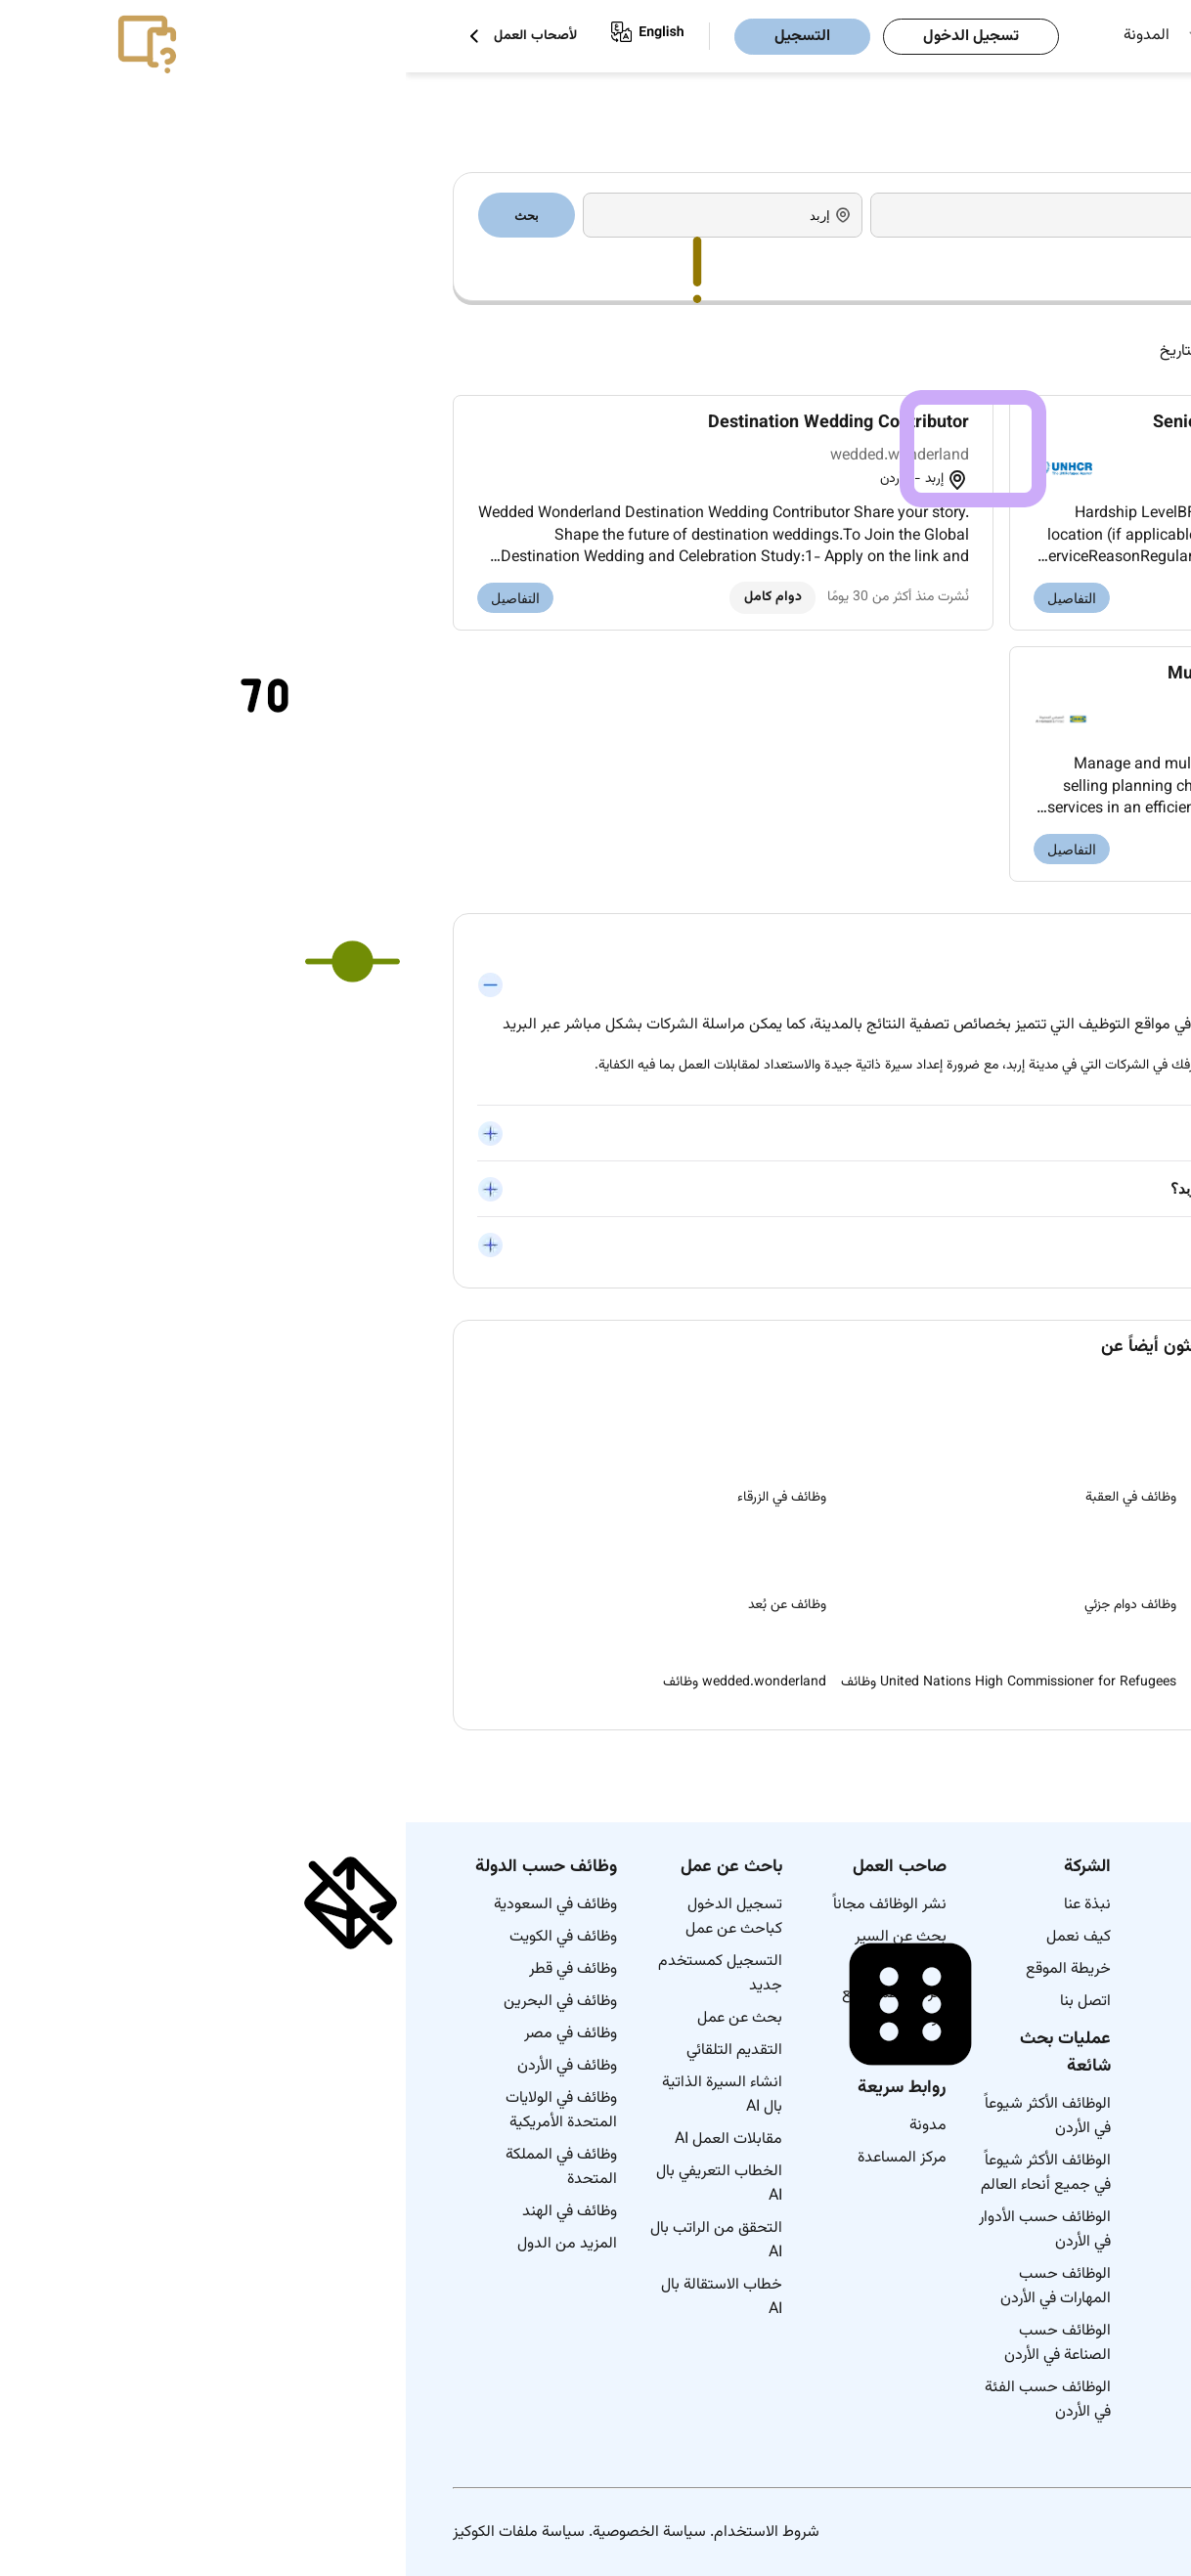 The image size is (1191, 2576). I want to click on indicates a warning or alert requiring attention, so click(697, 270).